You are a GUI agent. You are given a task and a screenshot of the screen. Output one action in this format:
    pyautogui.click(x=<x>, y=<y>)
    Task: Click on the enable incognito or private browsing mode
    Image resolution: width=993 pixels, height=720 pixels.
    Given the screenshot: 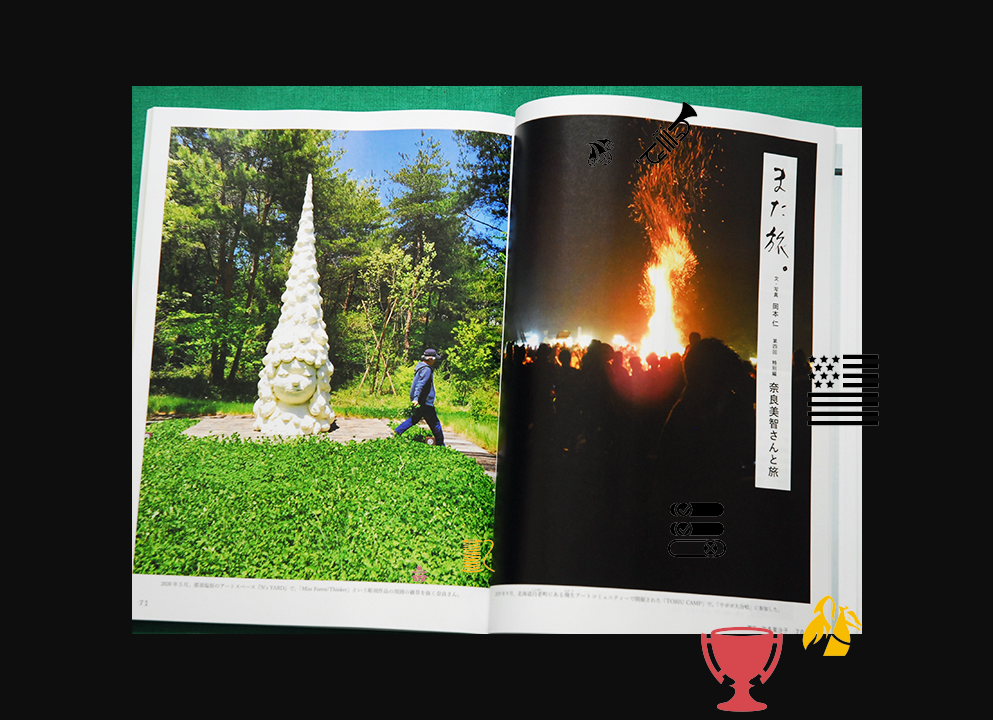 What is the action you would take?
    pyautogui.click(x=419, y=574)
    